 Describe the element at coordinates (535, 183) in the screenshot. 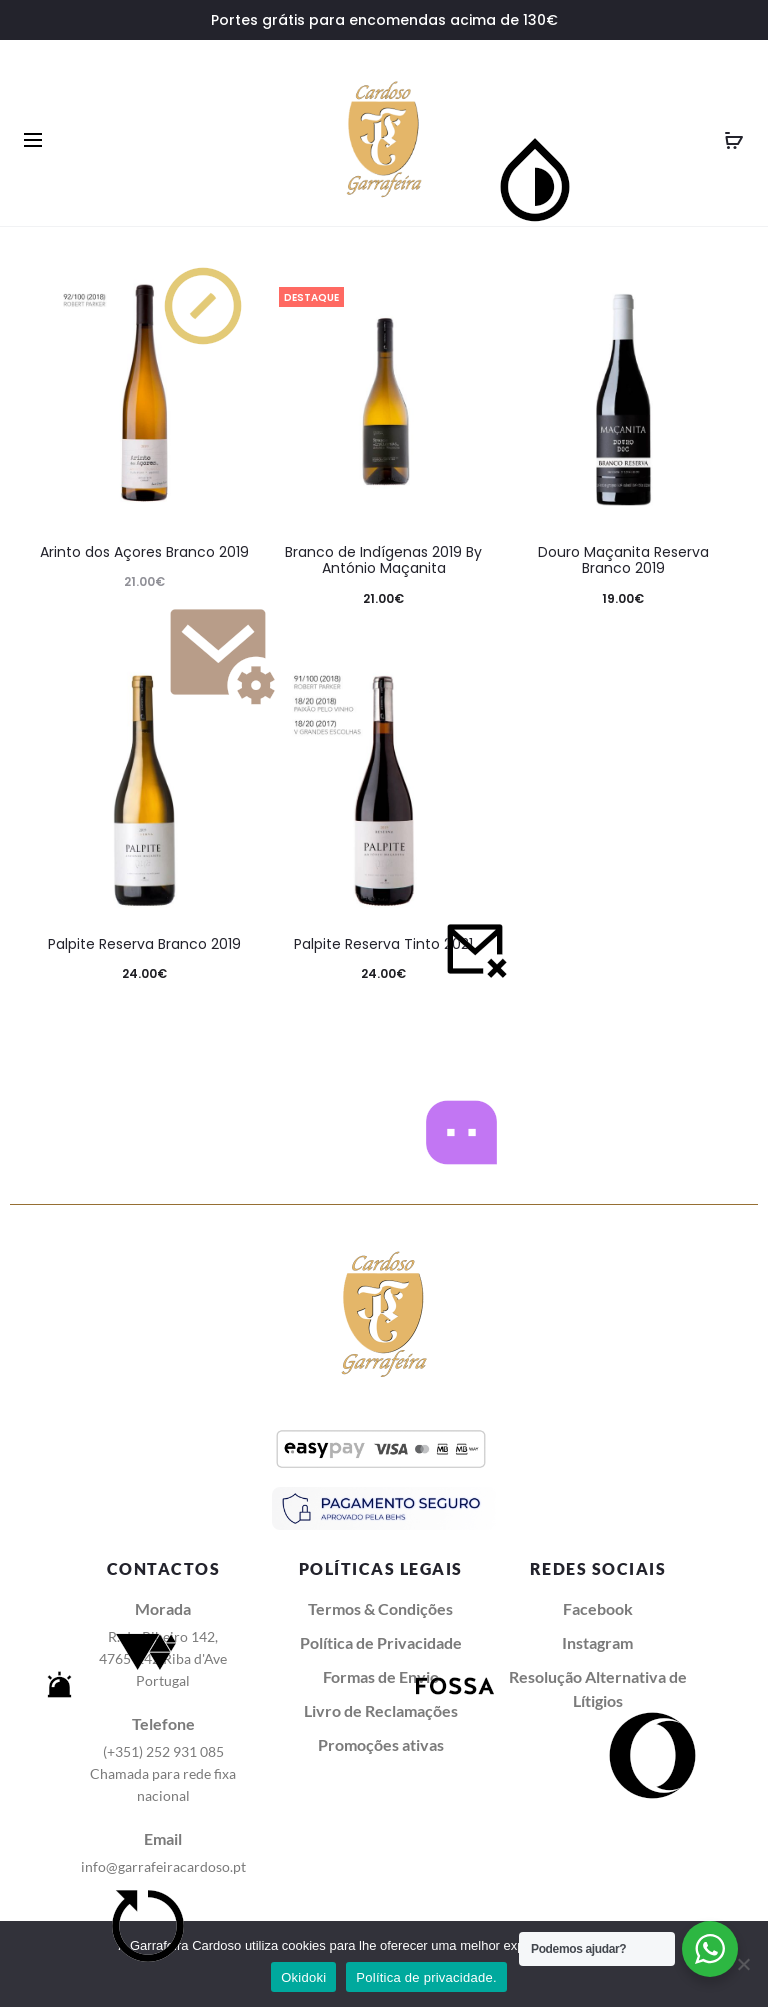

I see `adjust color contrast settings` at that location.